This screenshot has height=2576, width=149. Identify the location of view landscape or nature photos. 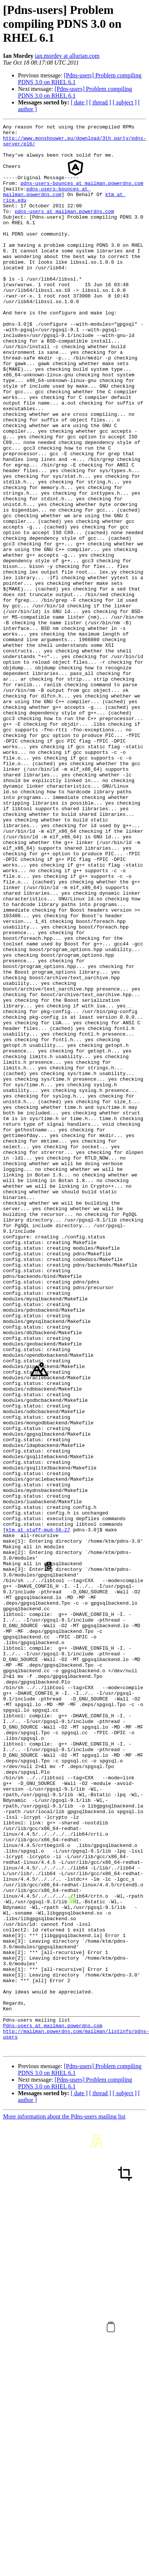
(39, 1370).